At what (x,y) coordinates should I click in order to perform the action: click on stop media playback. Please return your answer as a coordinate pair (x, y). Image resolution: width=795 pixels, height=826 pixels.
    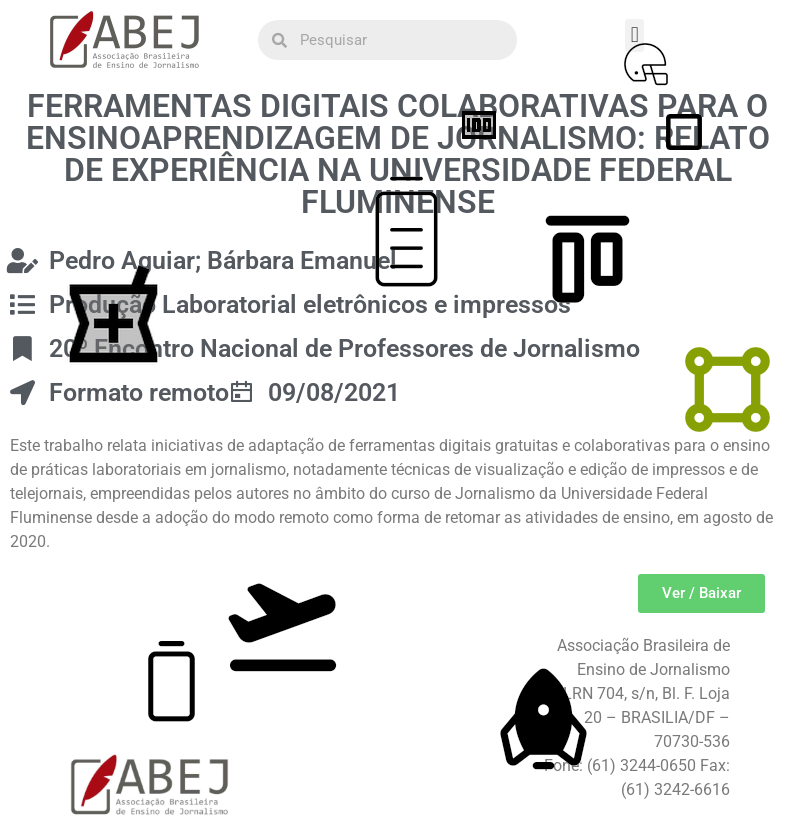
    Looking at the image, I should click on (684, 132).